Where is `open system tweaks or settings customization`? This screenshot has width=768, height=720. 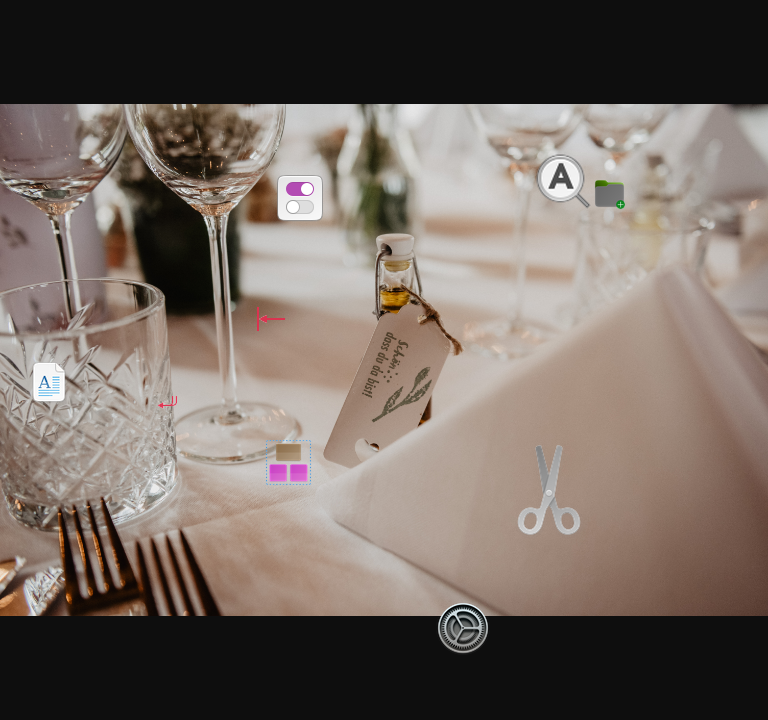
open system tweaks or settings customization is located at coordinates (300, 198).